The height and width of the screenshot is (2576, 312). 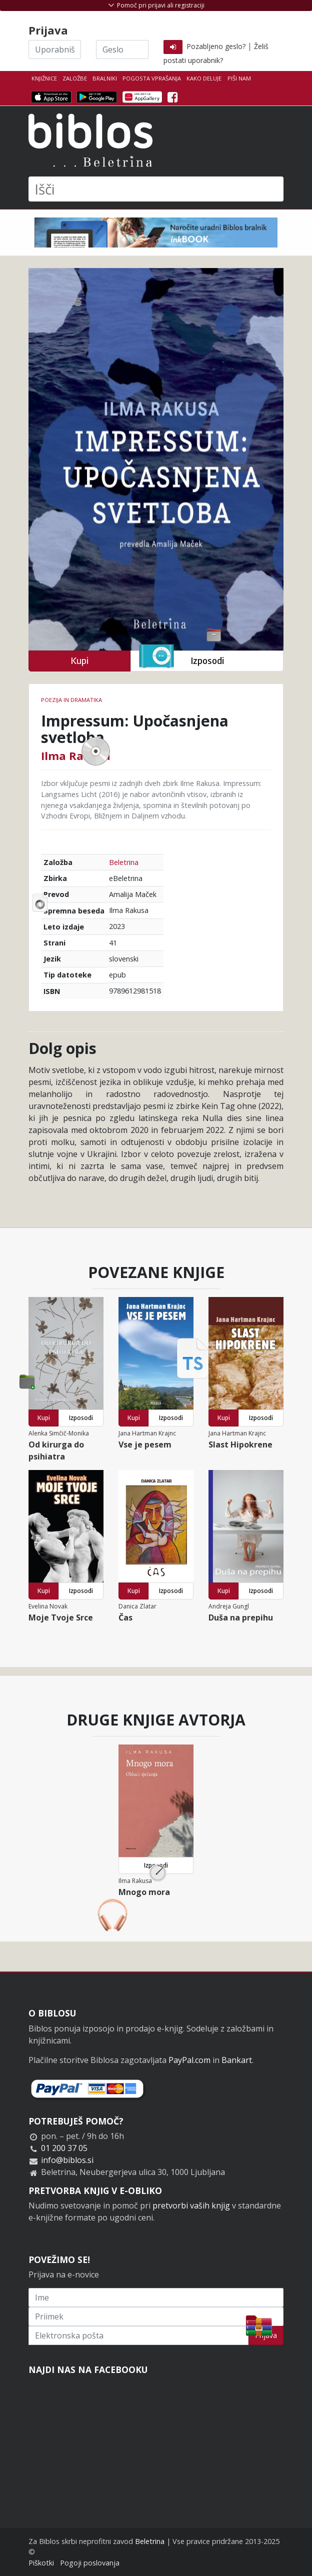 I want to click on airpods max headphones in orange color variant, so click(x=112, y=1915).